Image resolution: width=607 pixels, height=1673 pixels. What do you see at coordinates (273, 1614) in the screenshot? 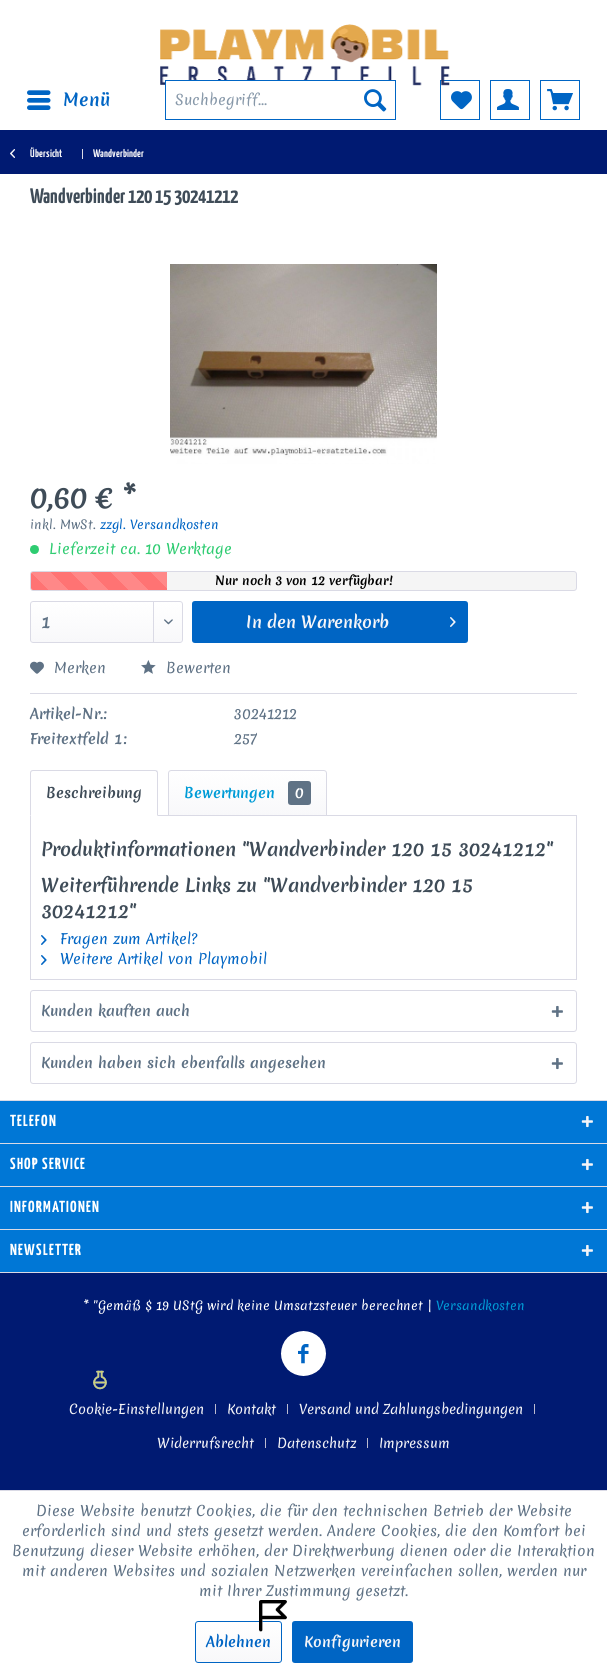
I see `flag an item for review or attention` at bounding box center [273, 1614].